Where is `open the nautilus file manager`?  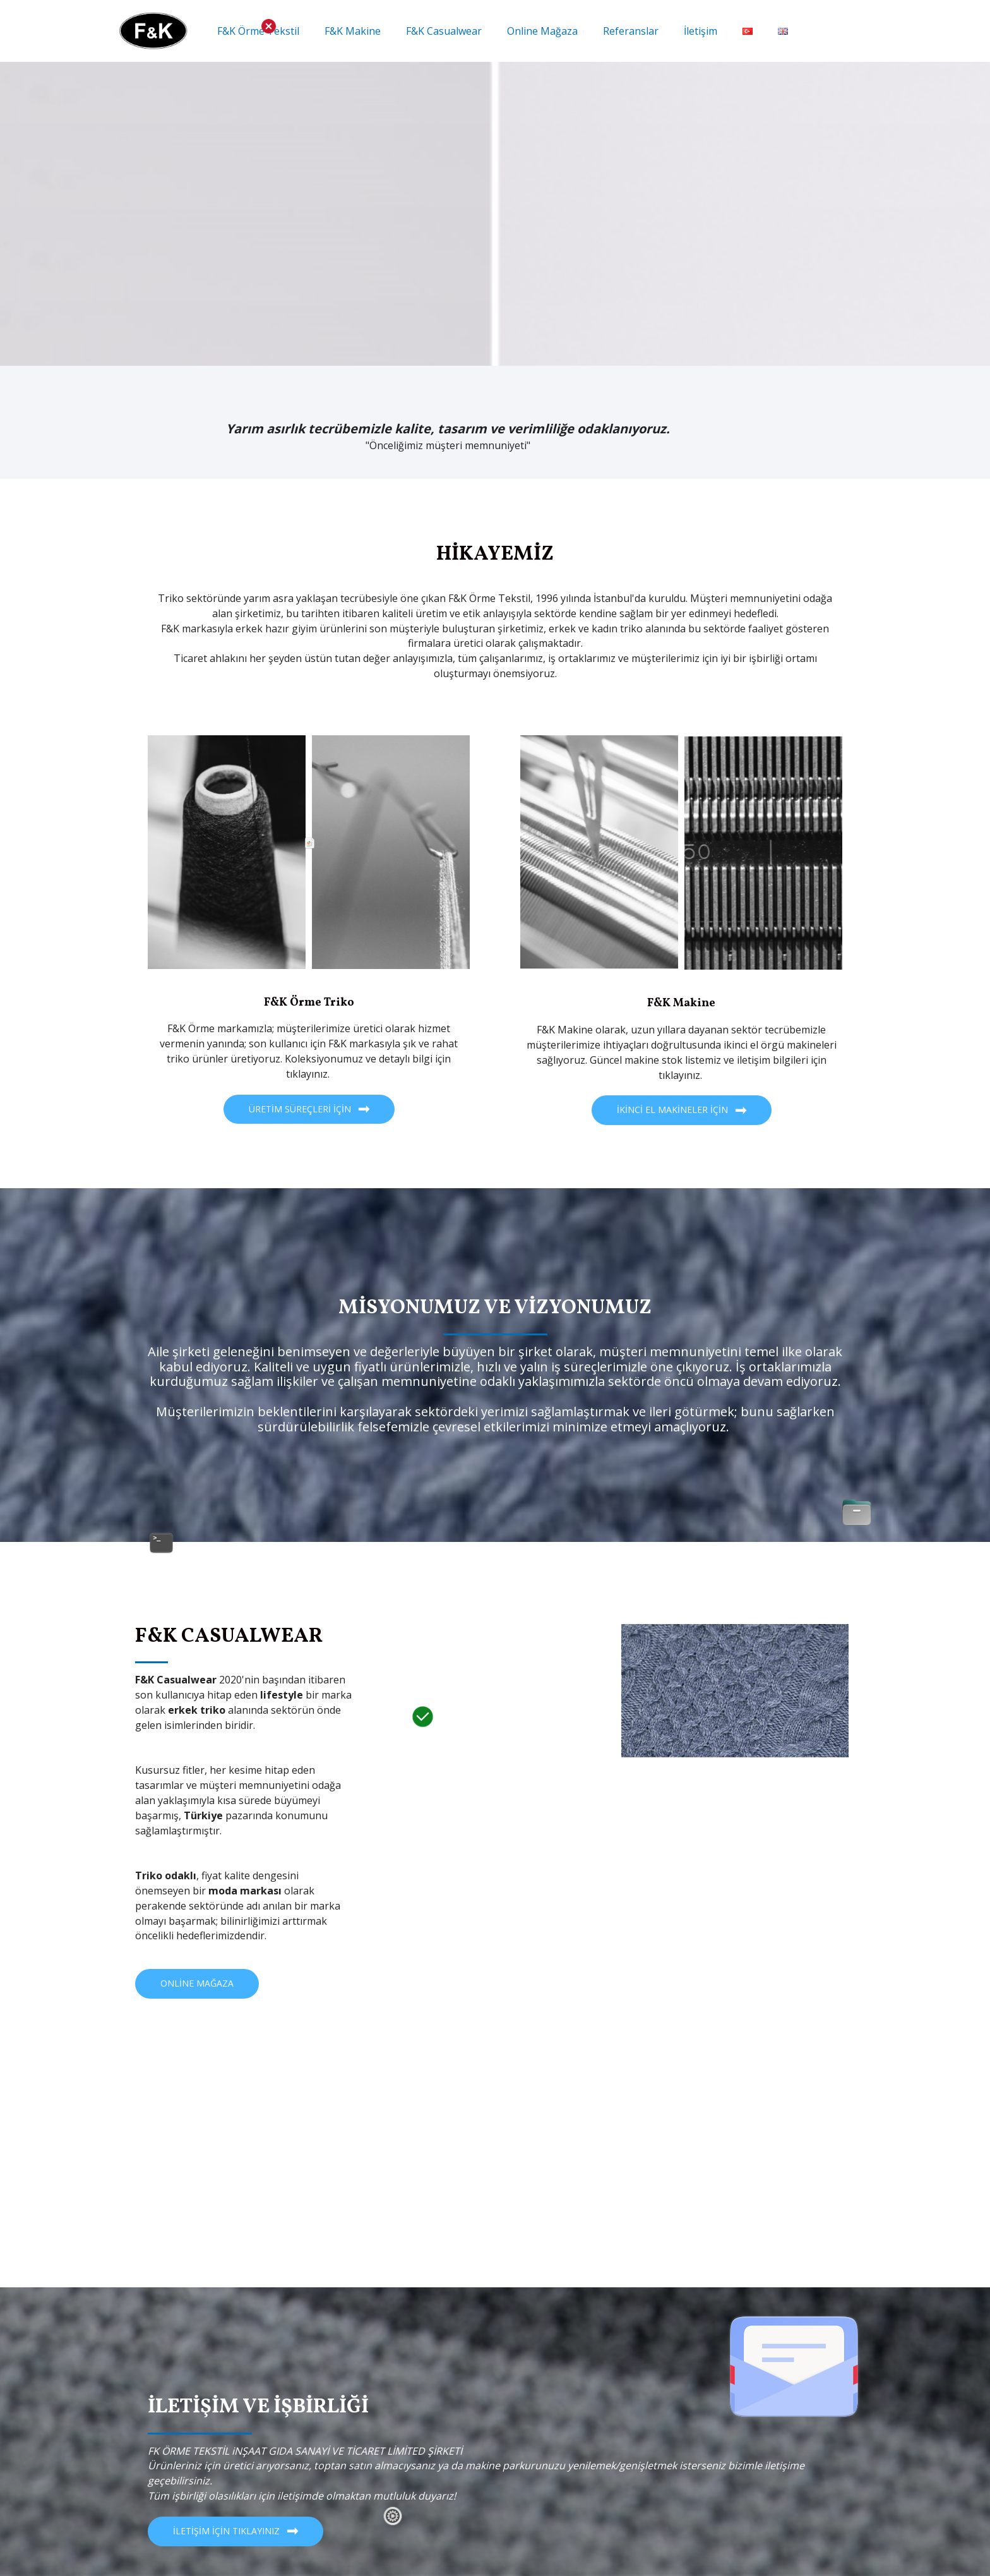 open the nautilus file manager is located at coordinates (857, 1512).